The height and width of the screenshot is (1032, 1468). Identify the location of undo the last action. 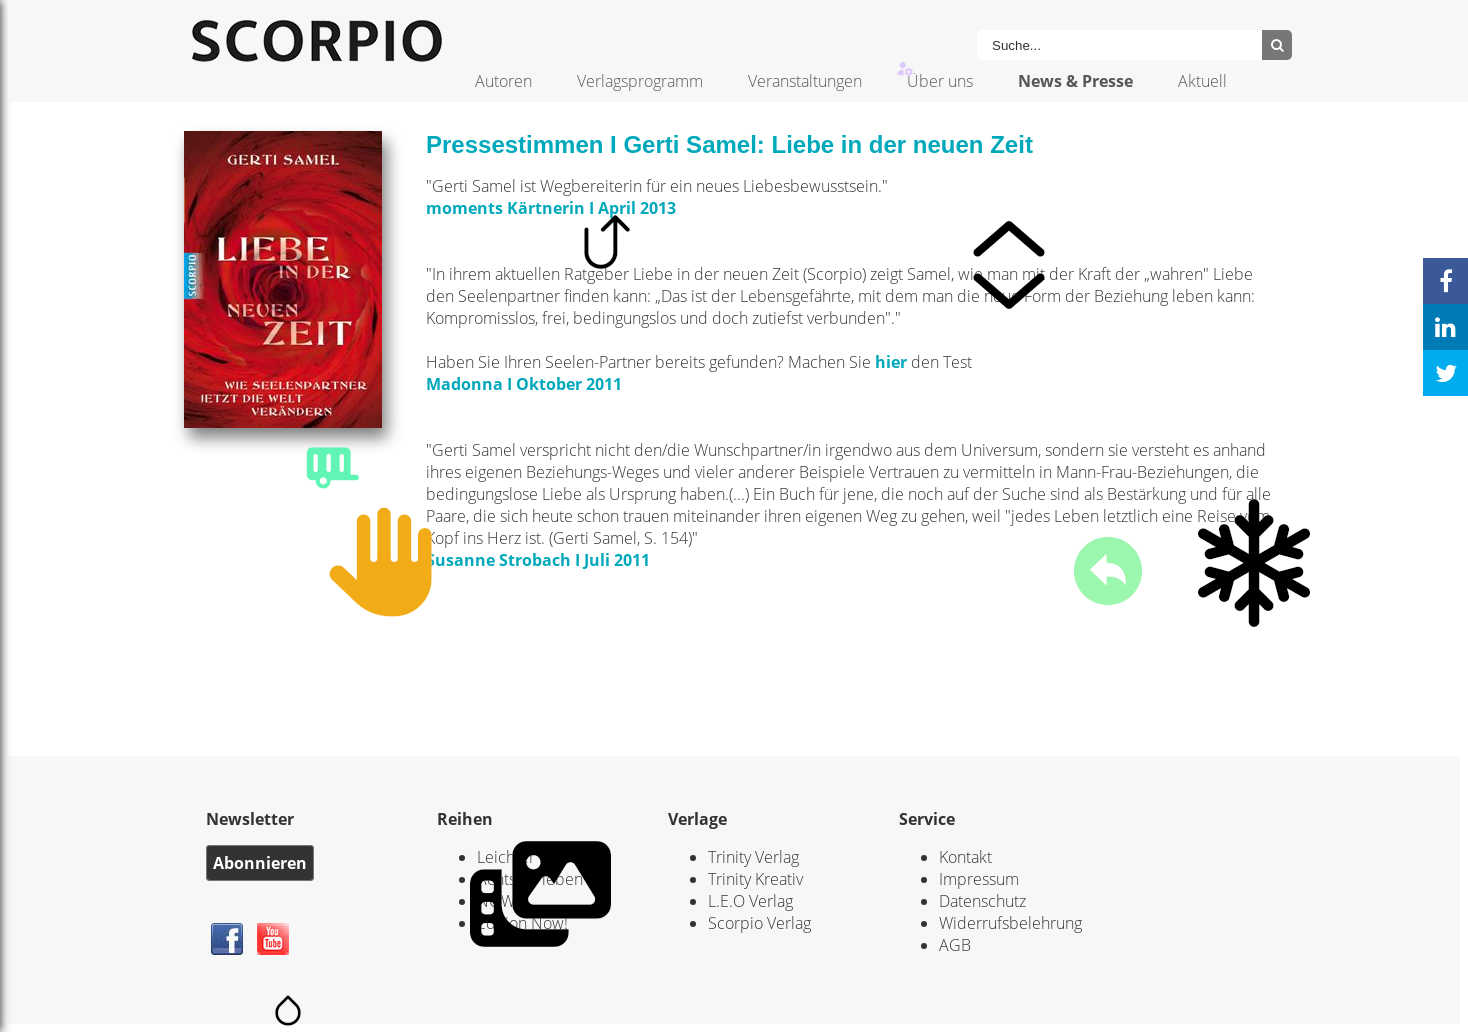
(1108, 571).